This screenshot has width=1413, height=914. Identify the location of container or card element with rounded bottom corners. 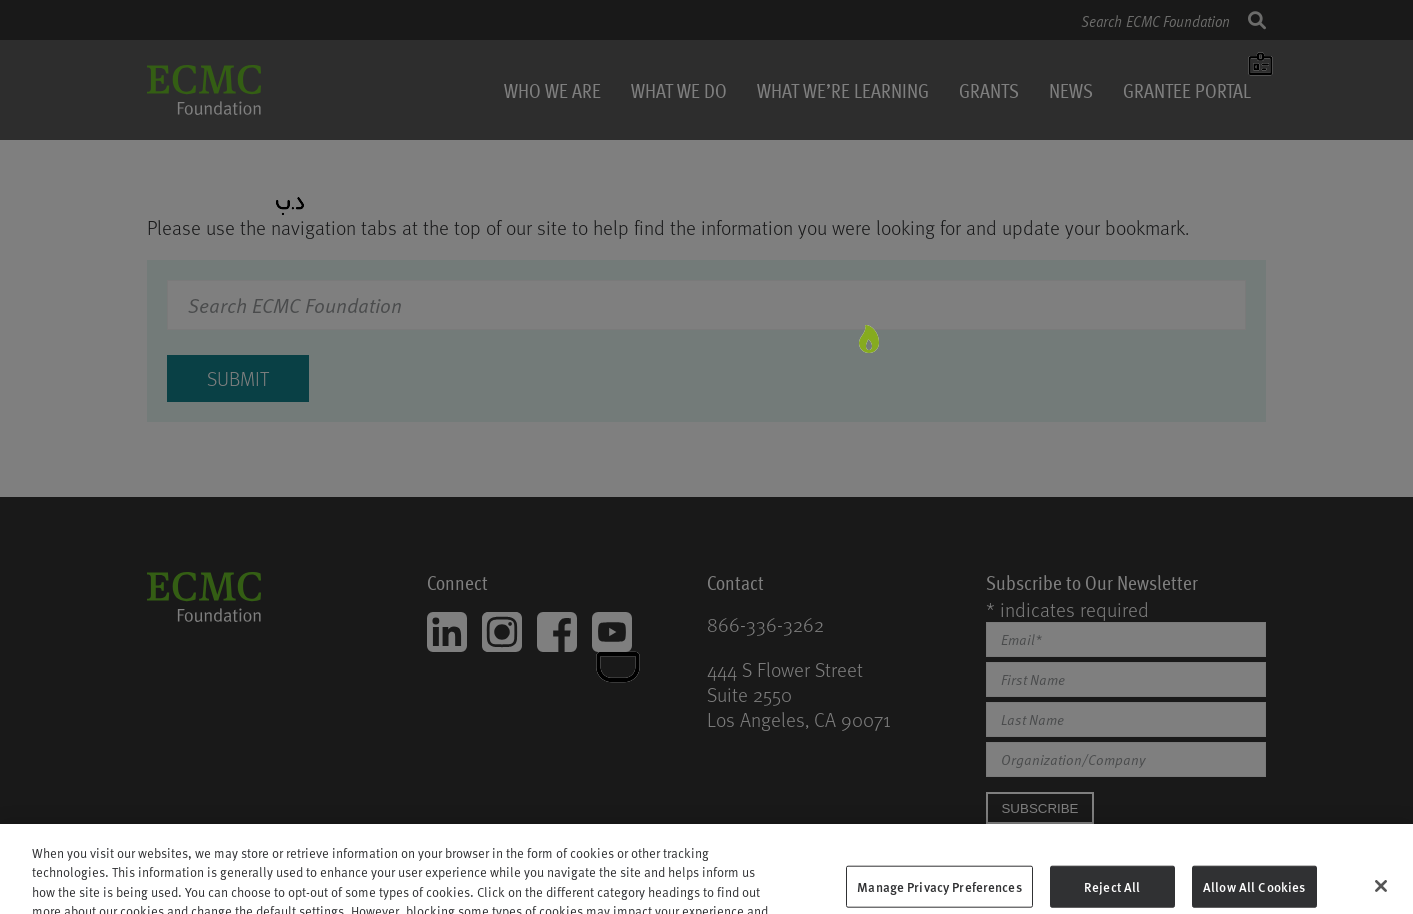
(618, 667).